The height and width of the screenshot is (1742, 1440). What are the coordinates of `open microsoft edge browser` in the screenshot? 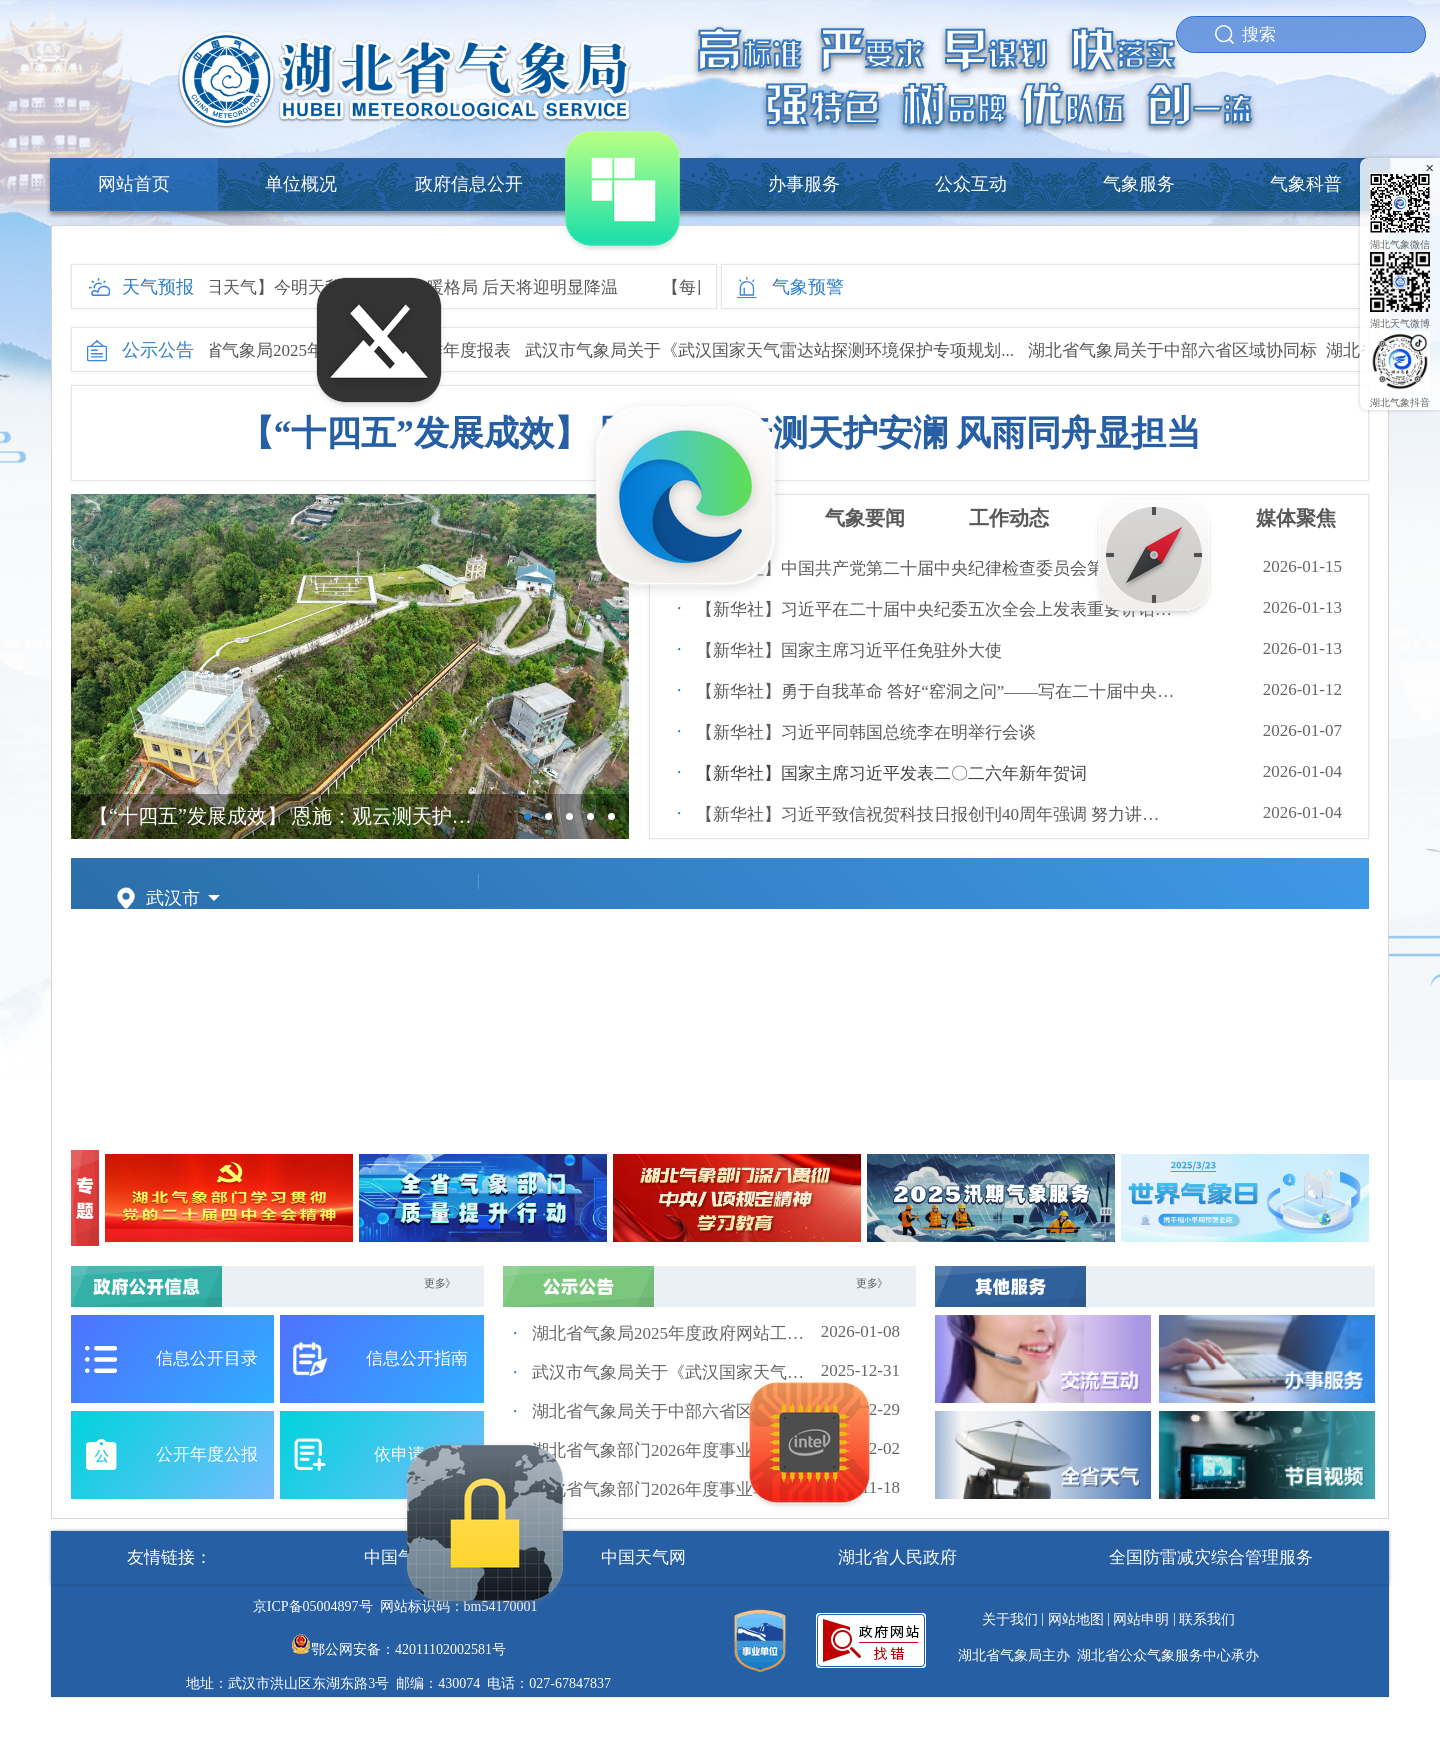 It's located at (685, 495).